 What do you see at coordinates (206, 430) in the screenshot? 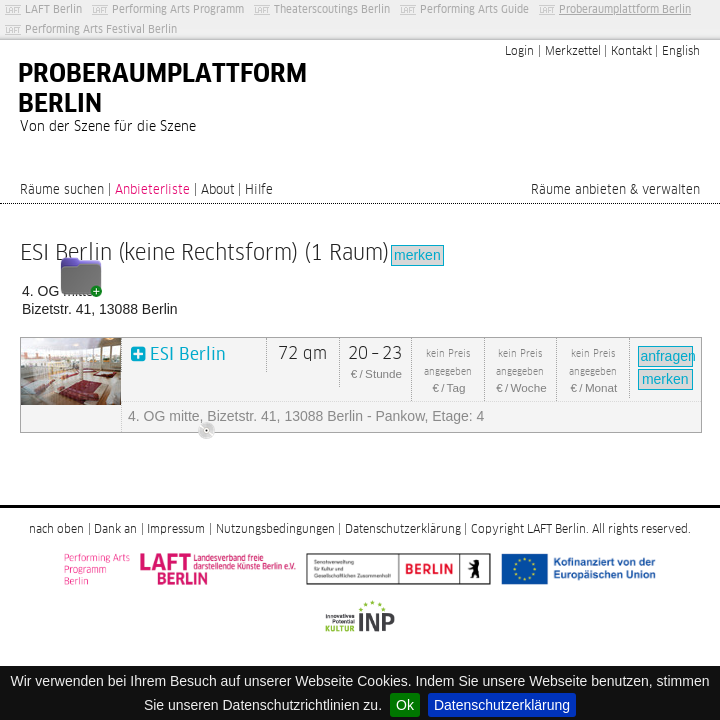
I see `indicates a DVD-ROM drive or disc` at bounding box center [206, 430].